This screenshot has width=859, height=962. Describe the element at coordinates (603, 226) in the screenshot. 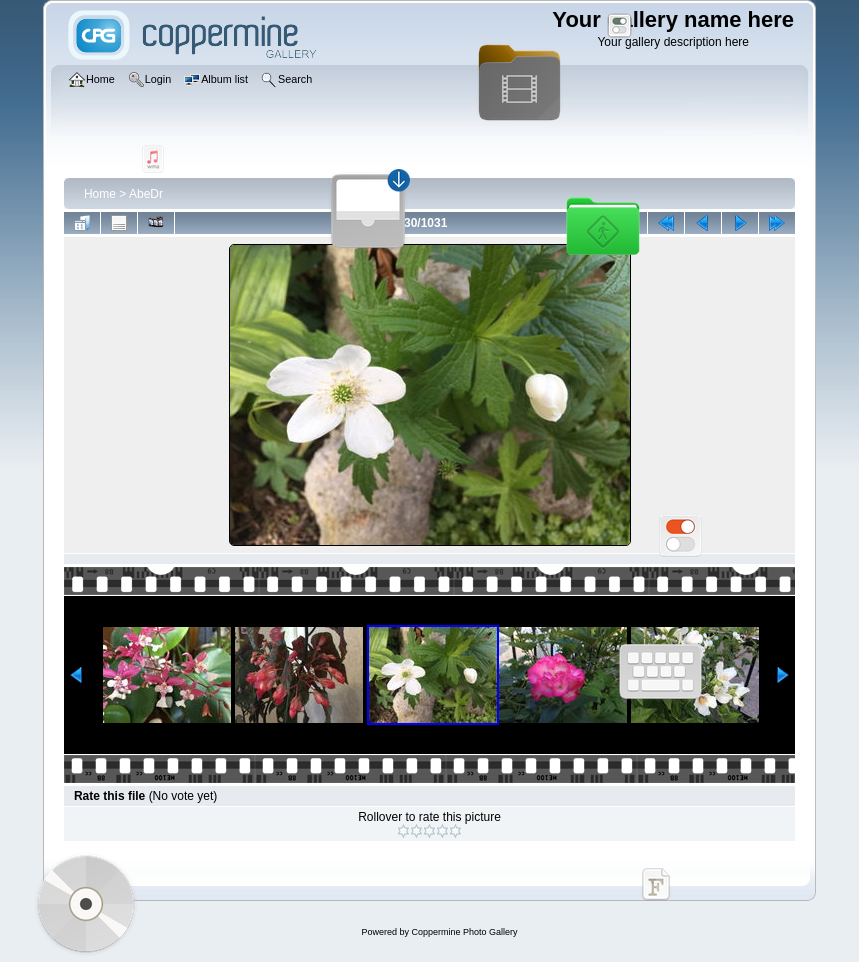

I see `access public or shared folder` at that location.